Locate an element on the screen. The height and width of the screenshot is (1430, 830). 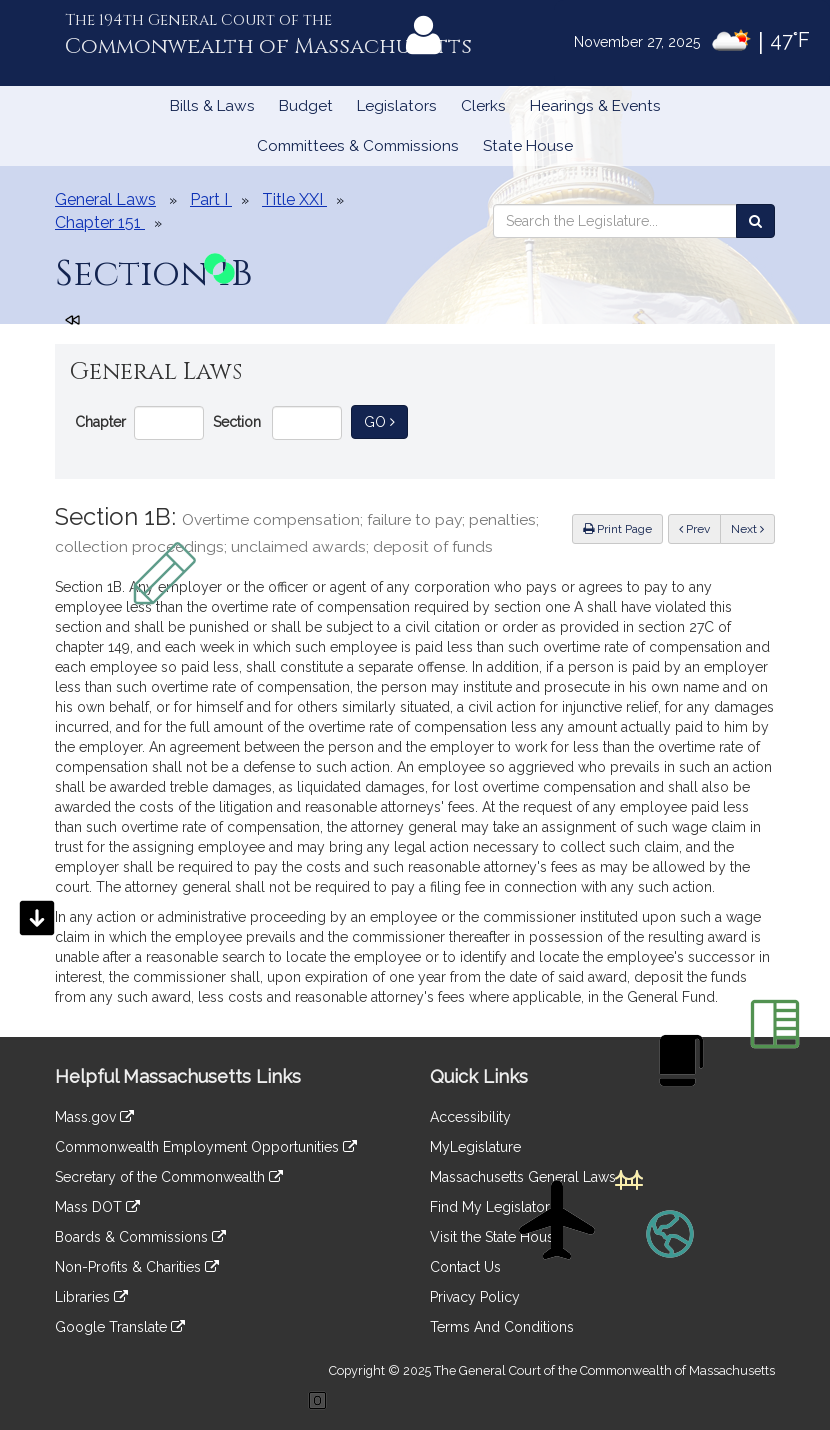
switch to western hemisphere region is located at coordinates (670, 1234).